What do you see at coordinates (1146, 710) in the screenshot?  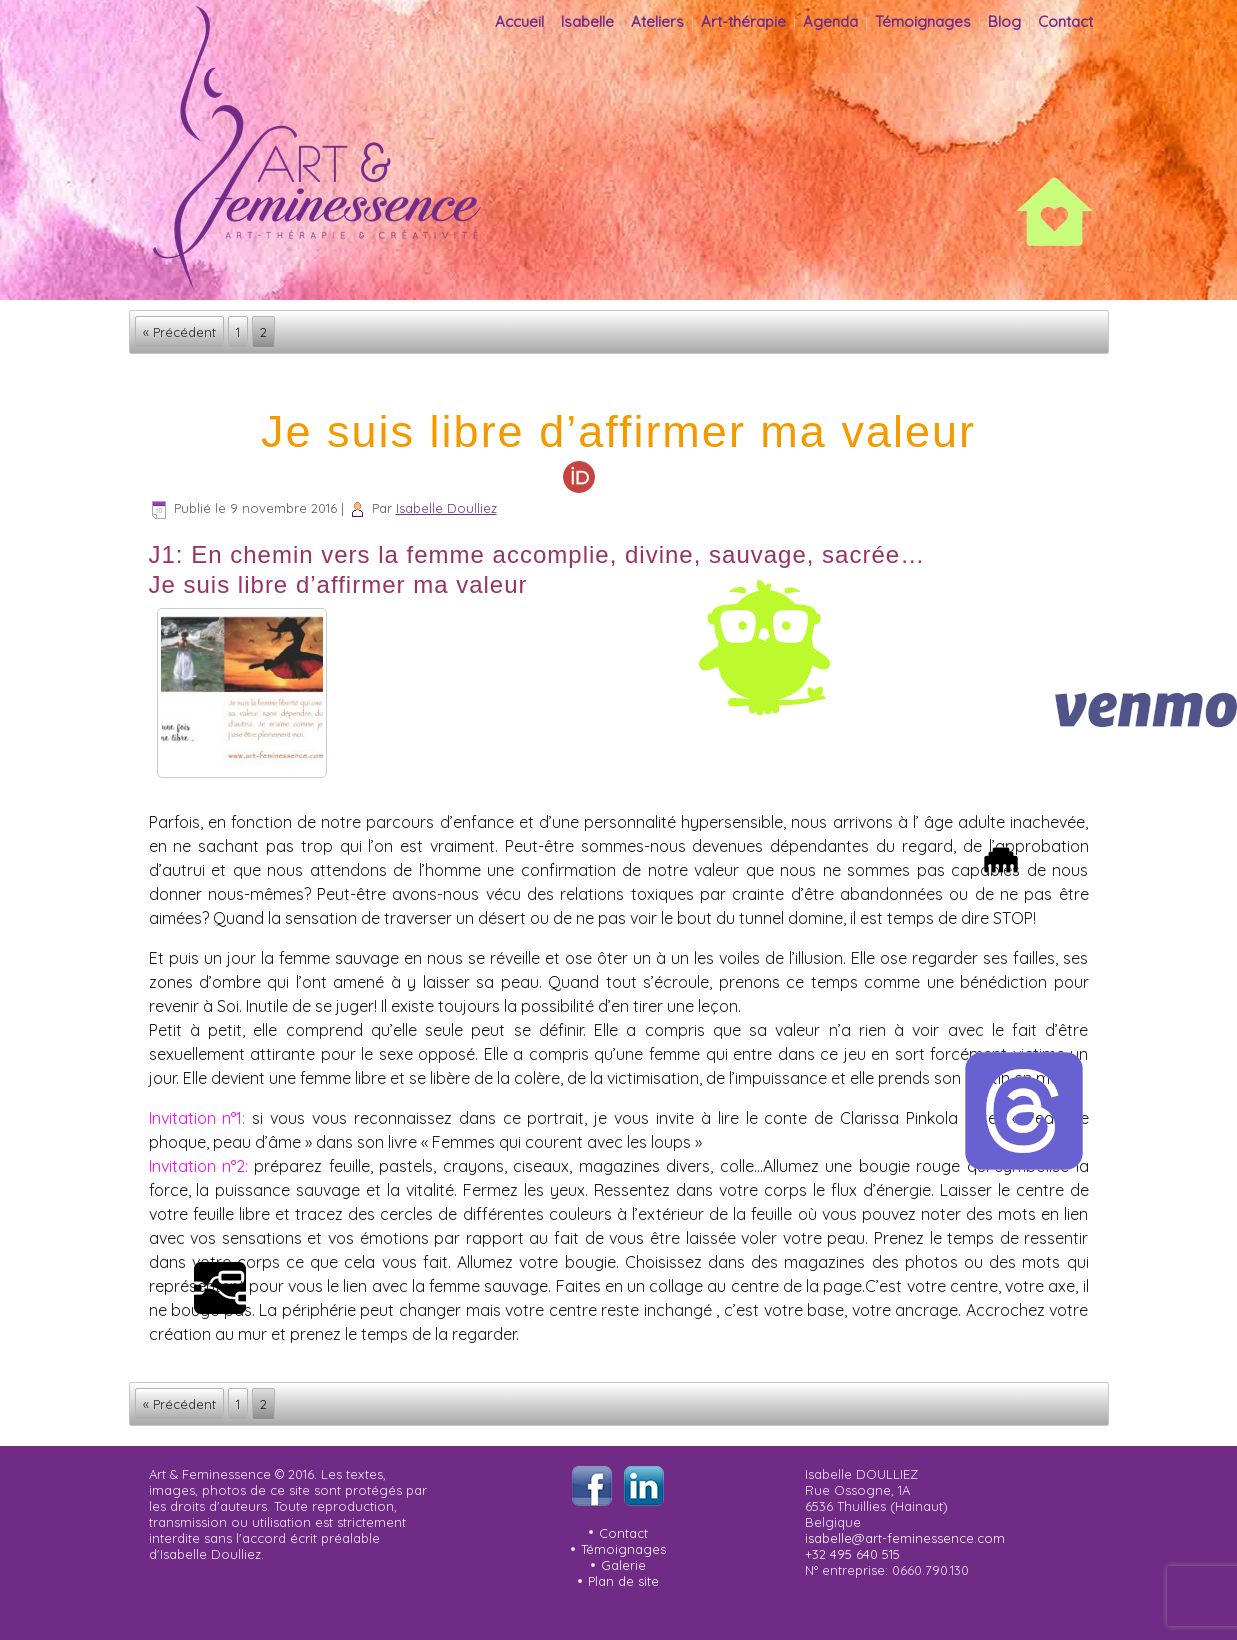 I see `open the venmo app` at bounding box center [1146, 710].